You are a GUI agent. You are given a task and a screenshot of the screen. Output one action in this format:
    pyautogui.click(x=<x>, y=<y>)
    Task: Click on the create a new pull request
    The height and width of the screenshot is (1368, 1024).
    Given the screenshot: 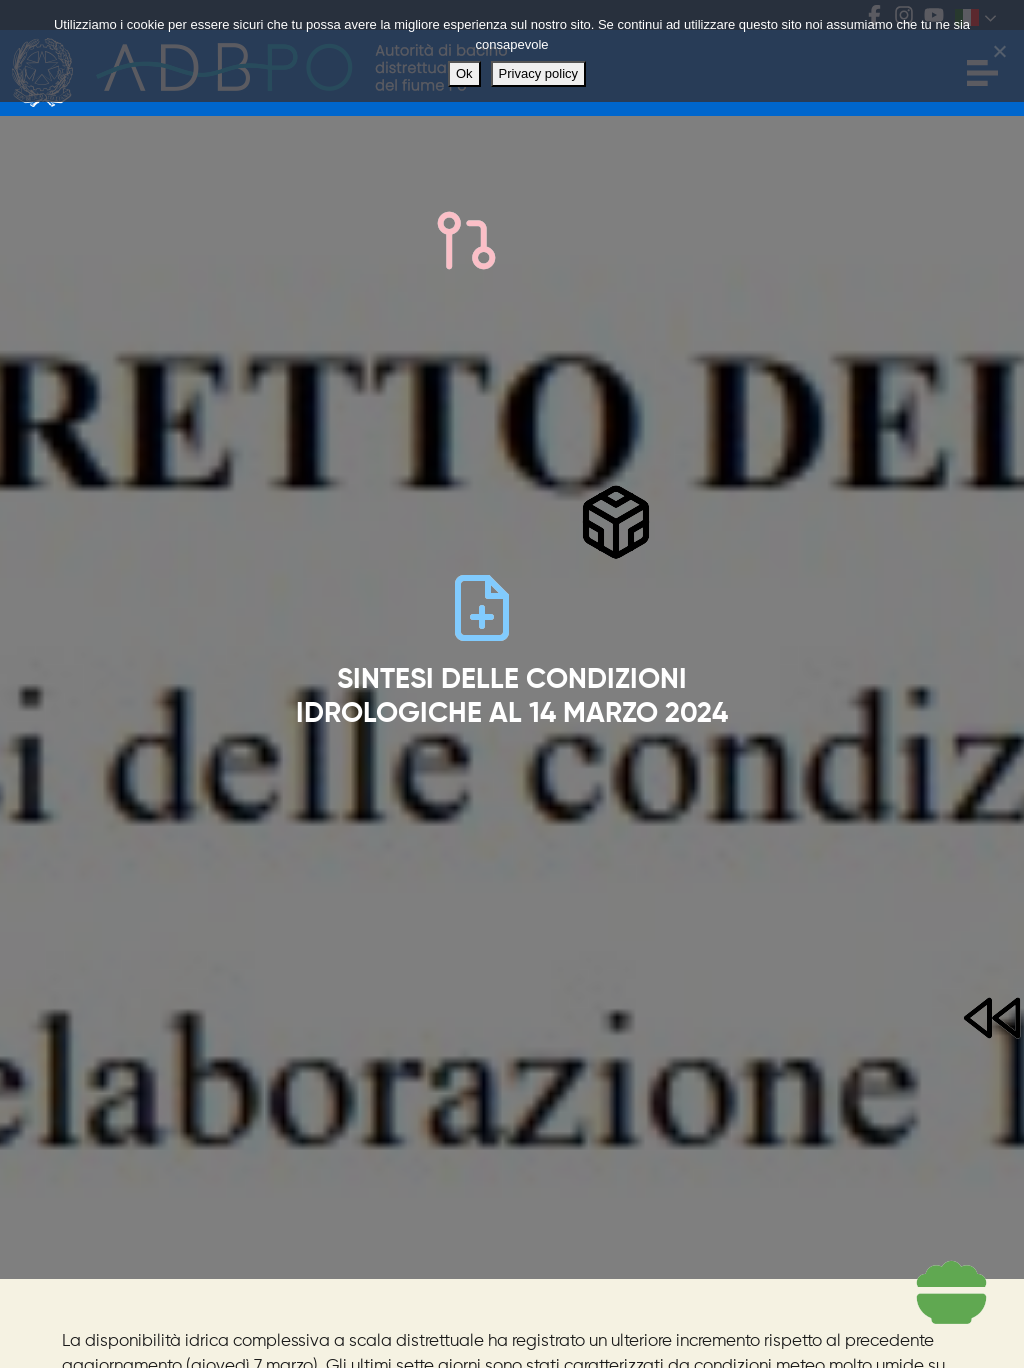 What is the action you would take?
    pyautogui.click(x=466, y=240)
    